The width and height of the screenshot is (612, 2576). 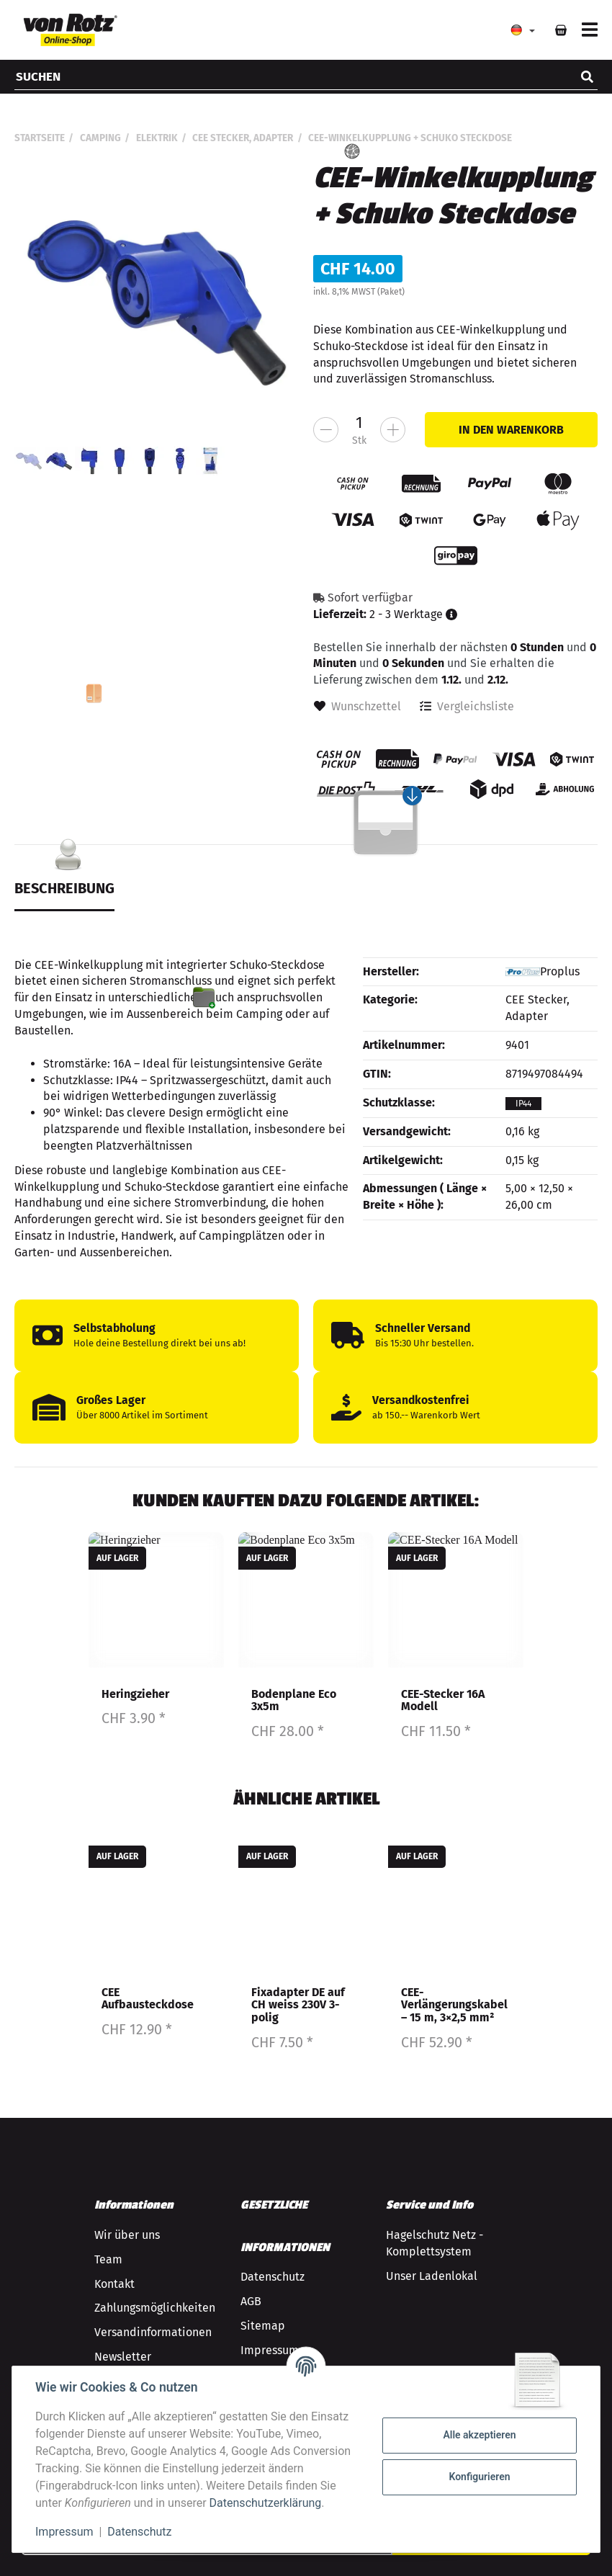 I want to click on access network locations in the sidebar, so click(x=352, y=151).